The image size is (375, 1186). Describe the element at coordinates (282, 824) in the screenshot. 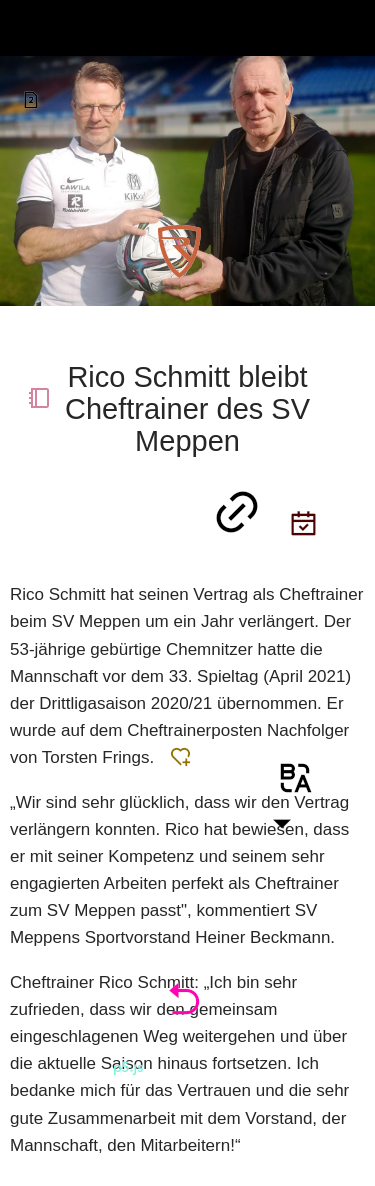

I see `expand a dropdown menu` at that location.